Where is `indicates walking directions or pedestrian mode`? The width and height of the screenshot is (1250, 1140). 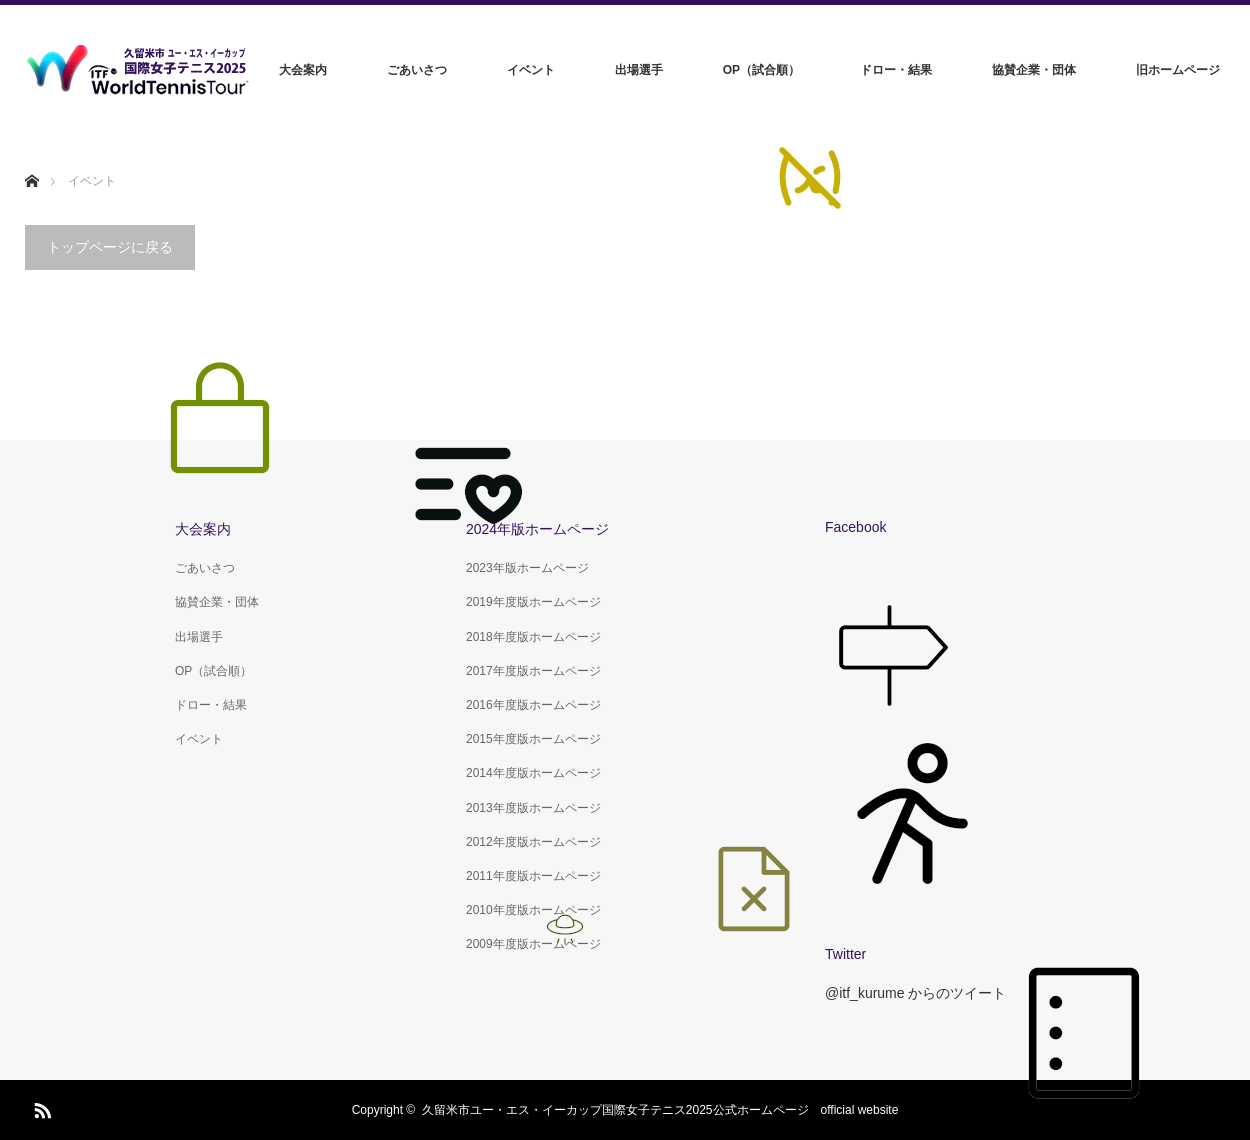 indicates walking directions or pedestrian mode is located at coordinates (912, 813).